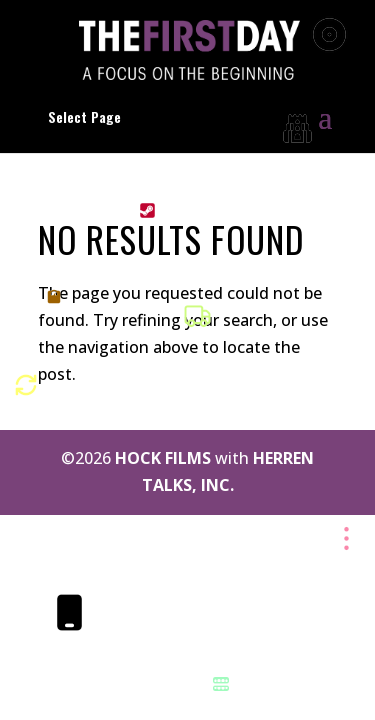  I want to click on view weight or body measurements, so click(54, 297).